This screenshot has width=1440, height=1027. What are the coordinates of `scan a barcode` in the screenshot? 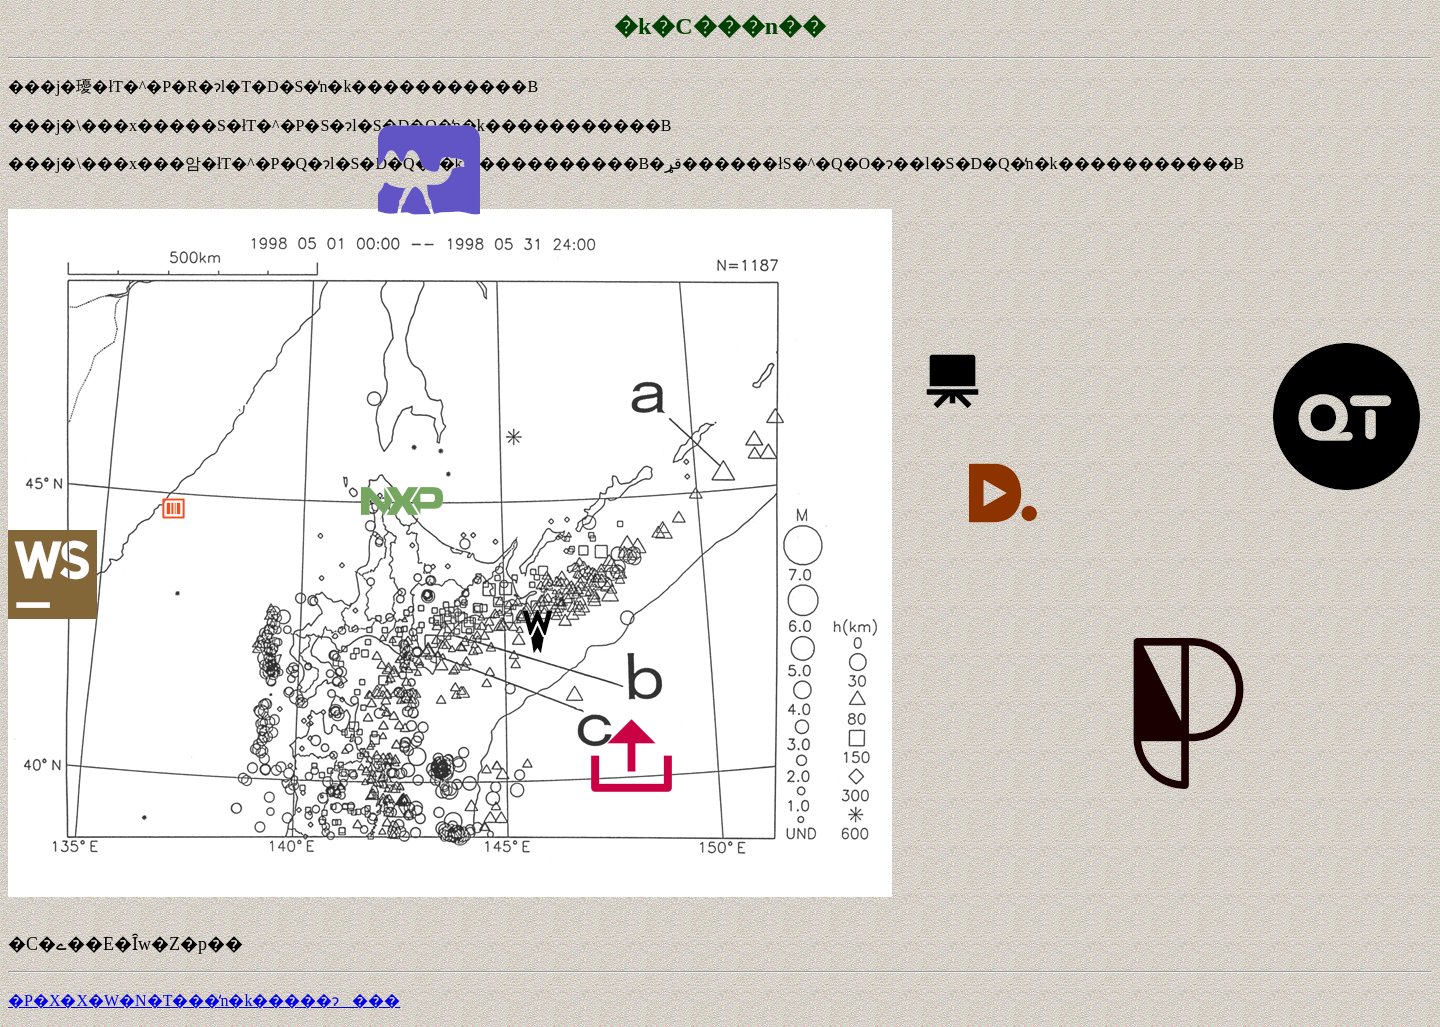 It's located at (173, 508).